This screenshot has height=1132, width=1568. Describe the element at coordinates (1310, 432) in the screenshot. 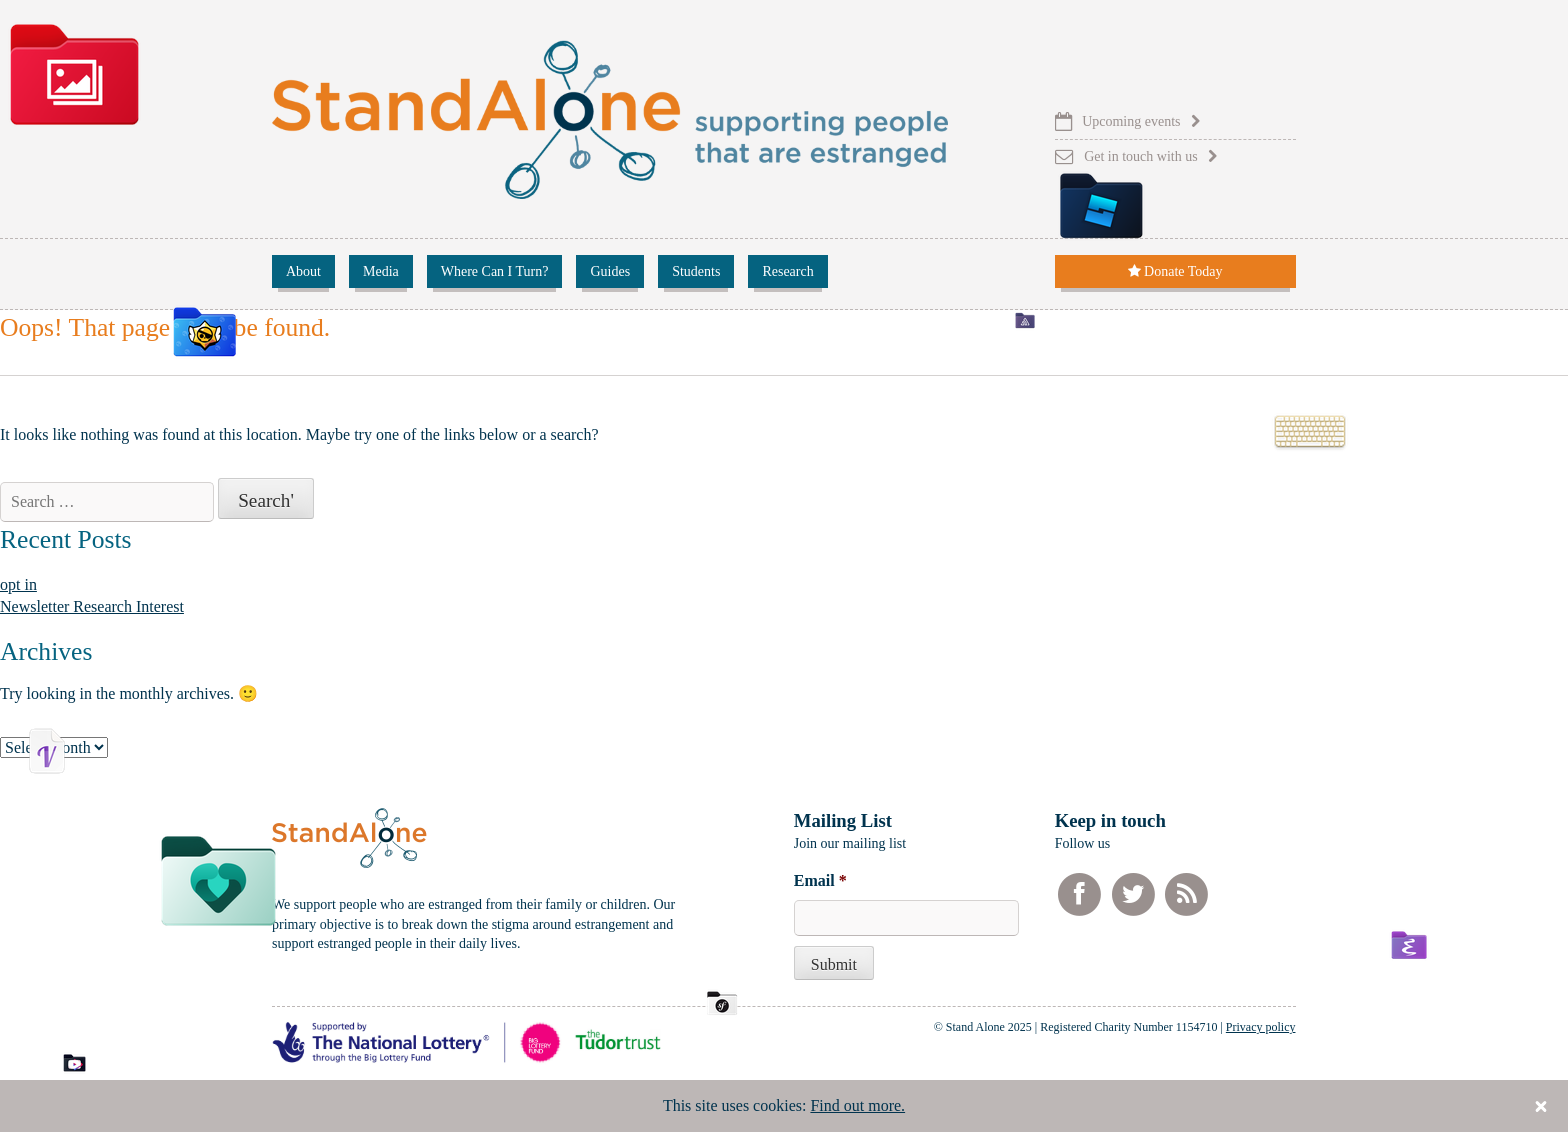

I see `indicates keyboard with yellow backlighting enabled` at that location.